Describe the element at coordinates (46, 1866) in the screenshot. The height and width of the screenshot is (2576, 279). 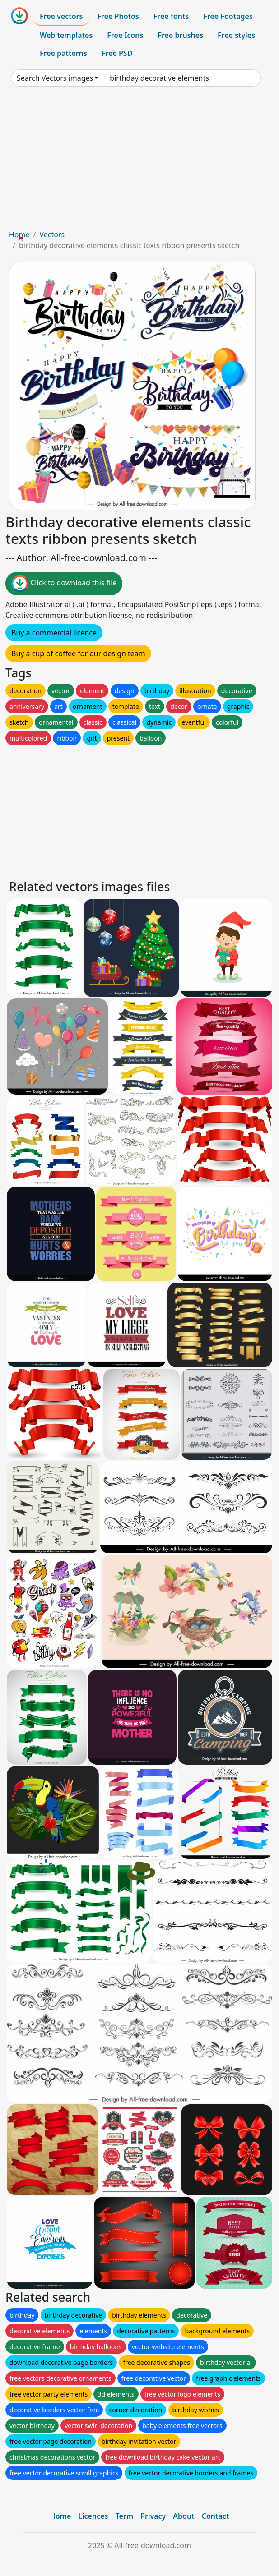
I see `loading content in progress` at that location.